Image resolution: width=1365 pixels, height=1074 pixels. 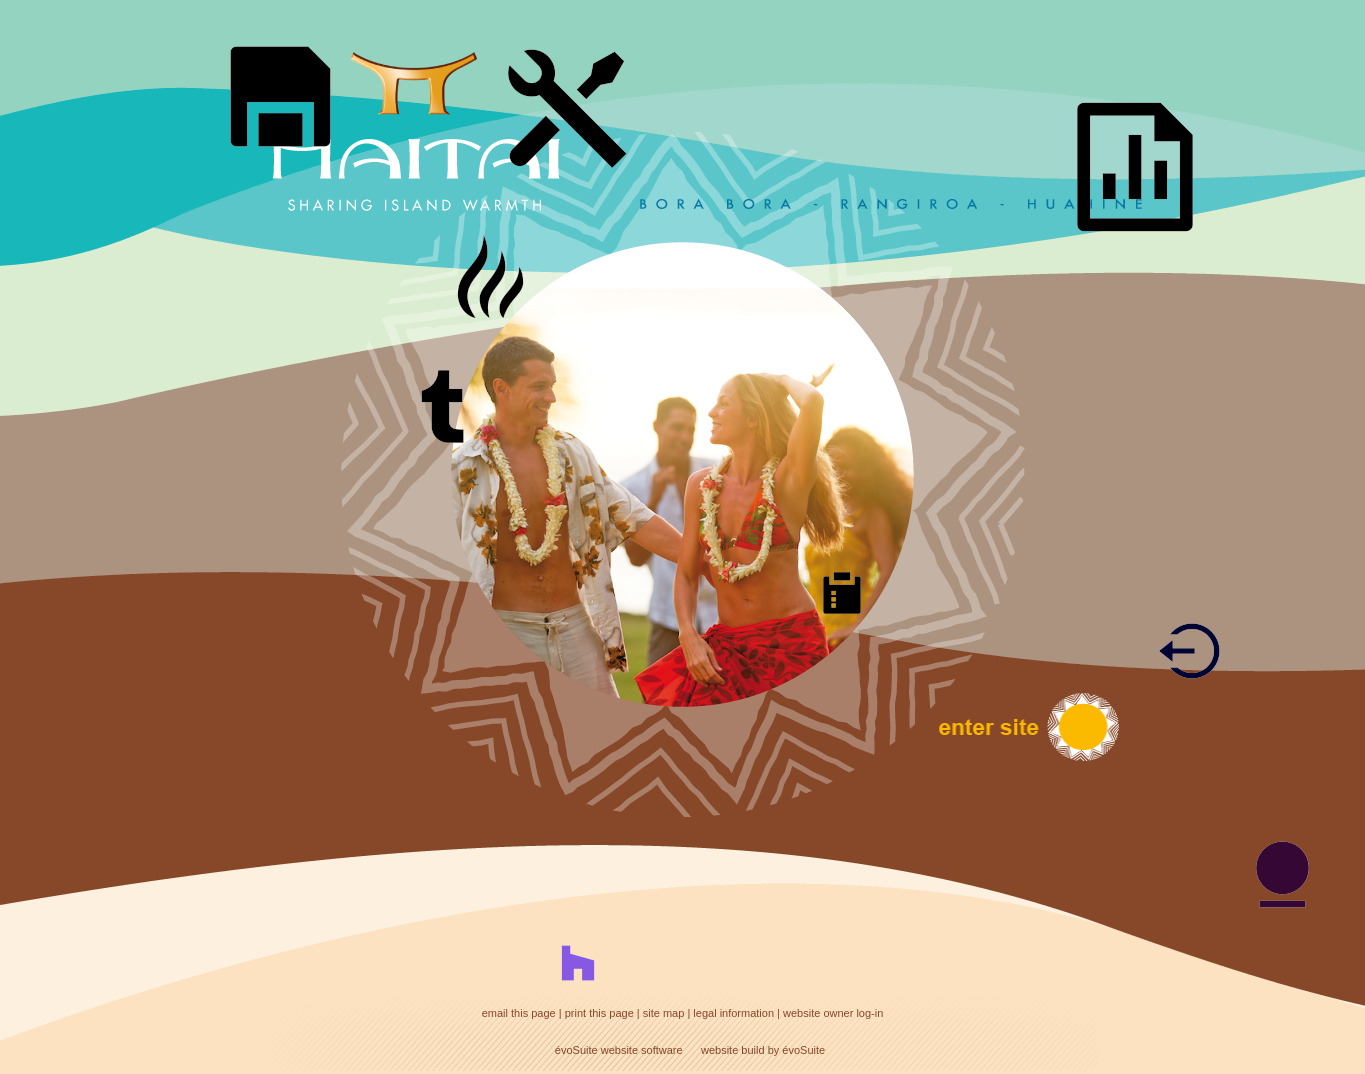 I want to click on view your profile, so click(x=1282, y=874).